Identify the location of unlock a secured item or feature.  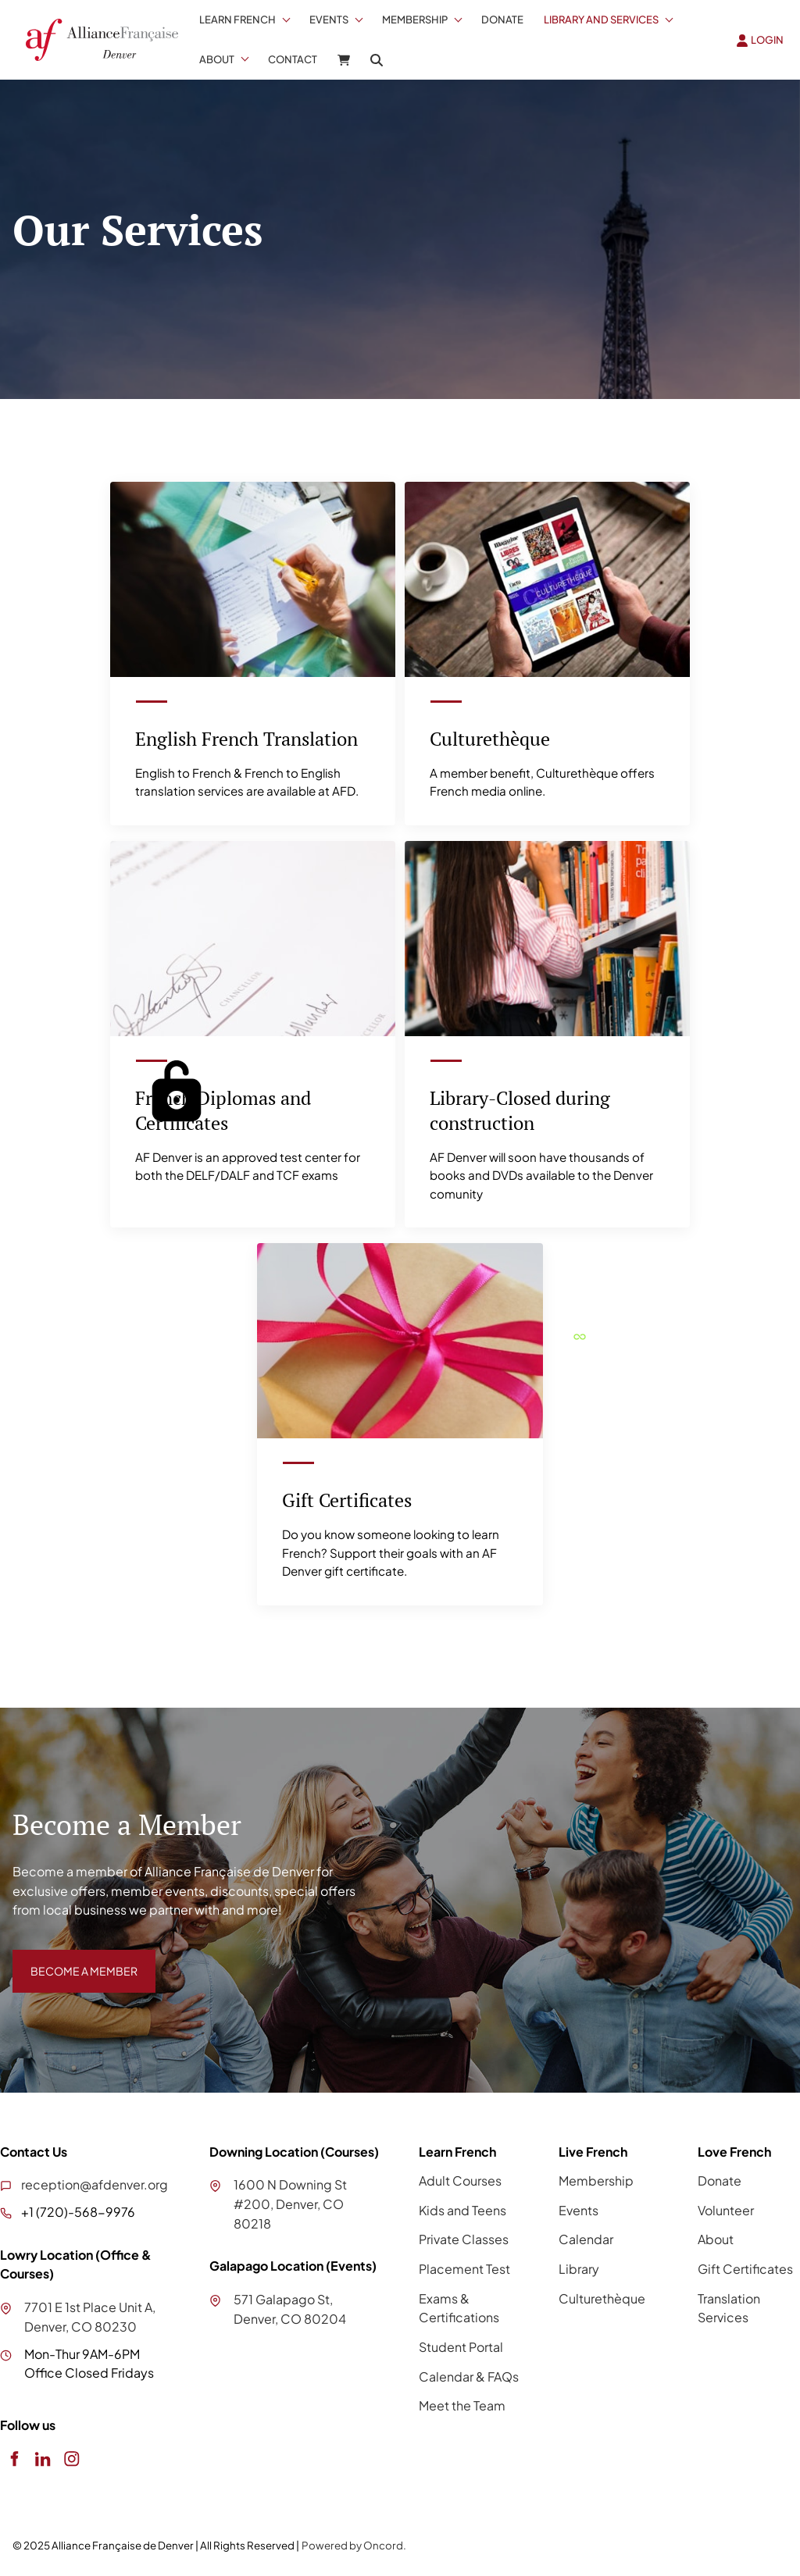
(177, 1091).